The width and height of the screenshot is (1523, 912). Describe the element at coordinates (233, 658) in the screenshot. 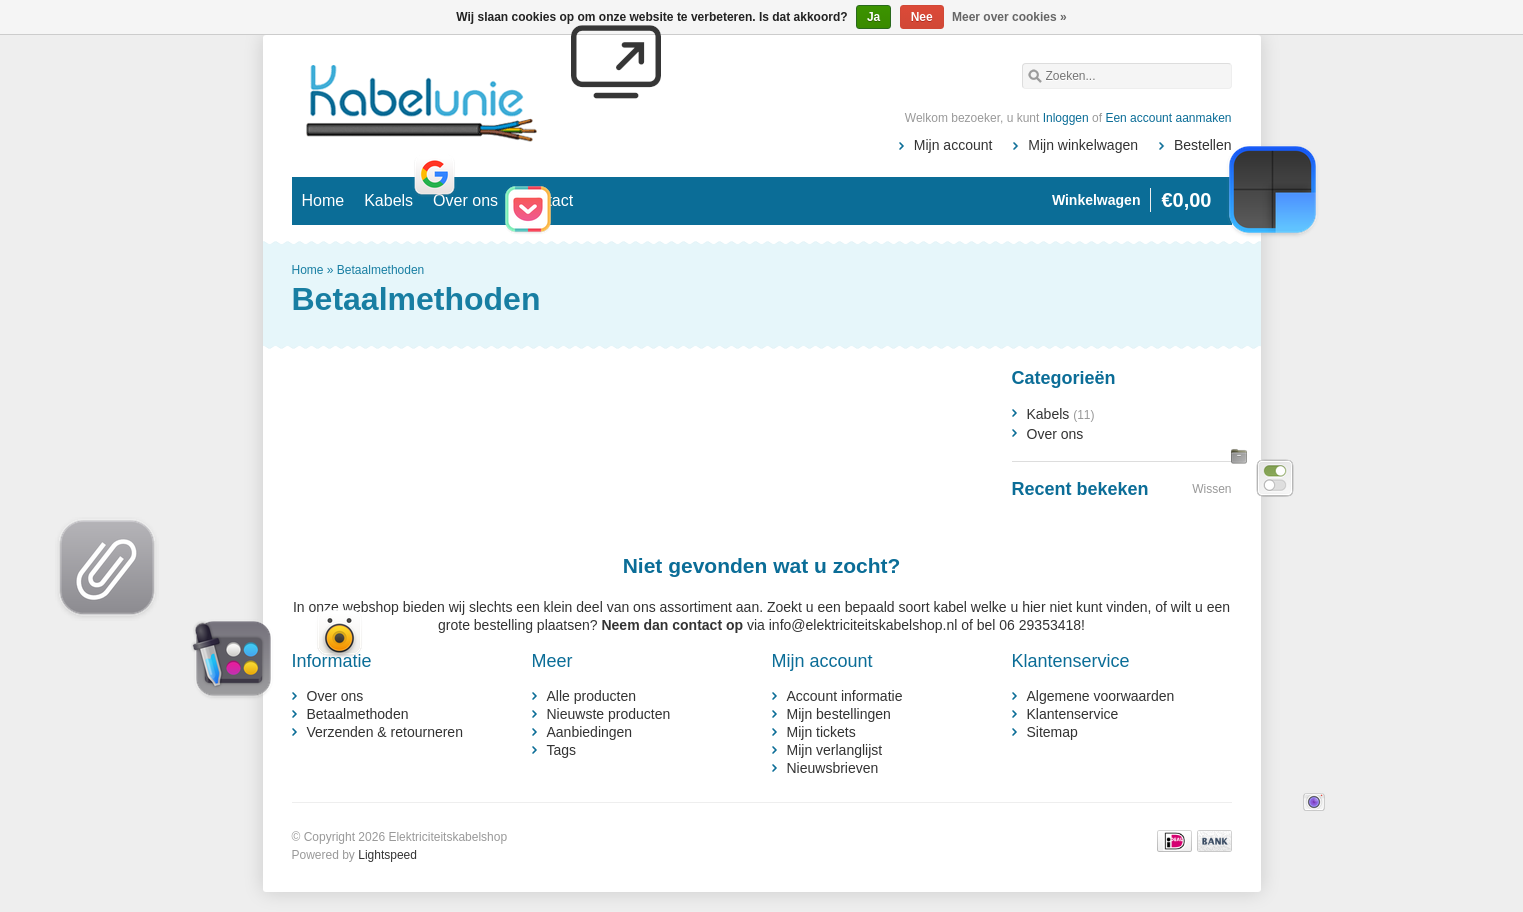

I see `open the eyedropper color picker app` at that location.